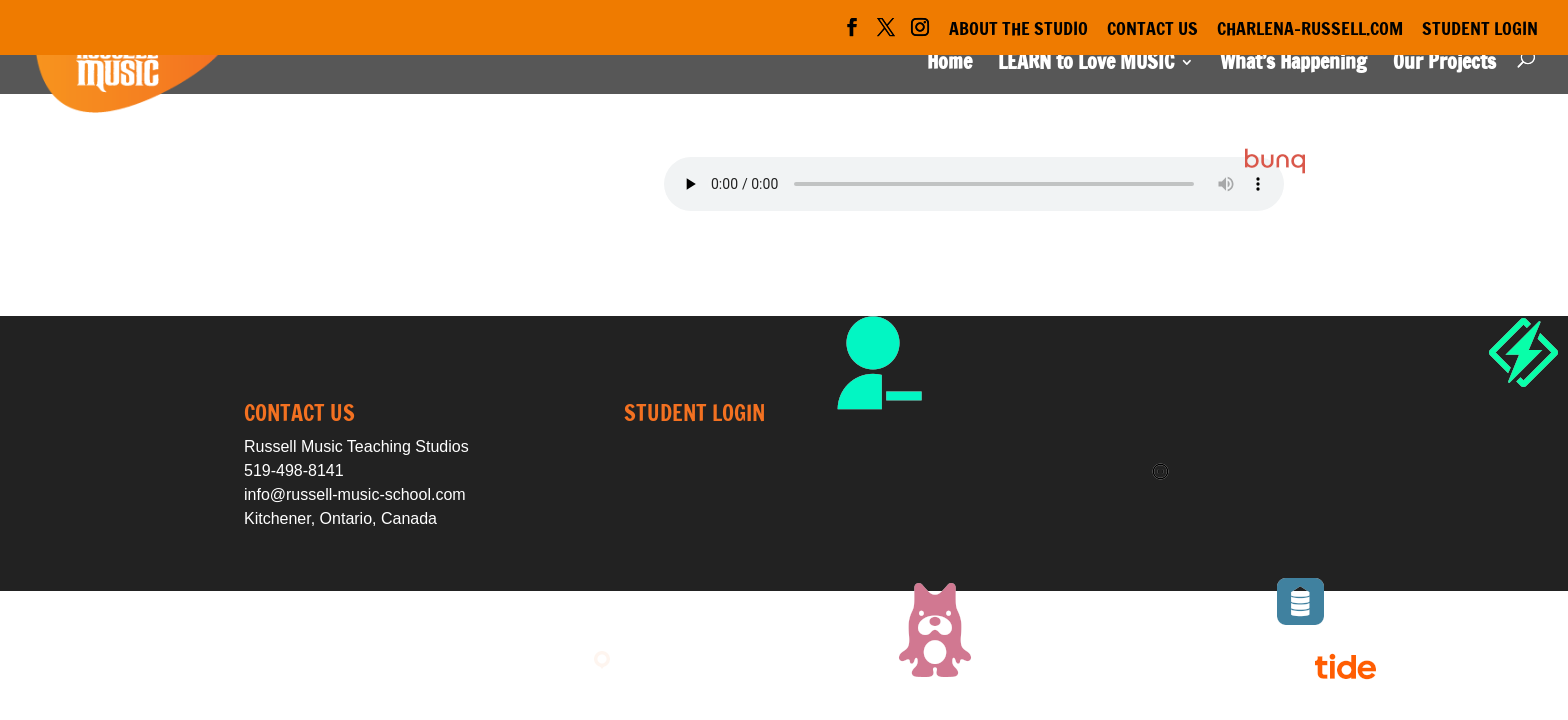 The width and height of the screenshot is (1568, 720). Describe the element at coordinates (1275, 161) in the screenshot. I see `open the bunq banking app` at that location.